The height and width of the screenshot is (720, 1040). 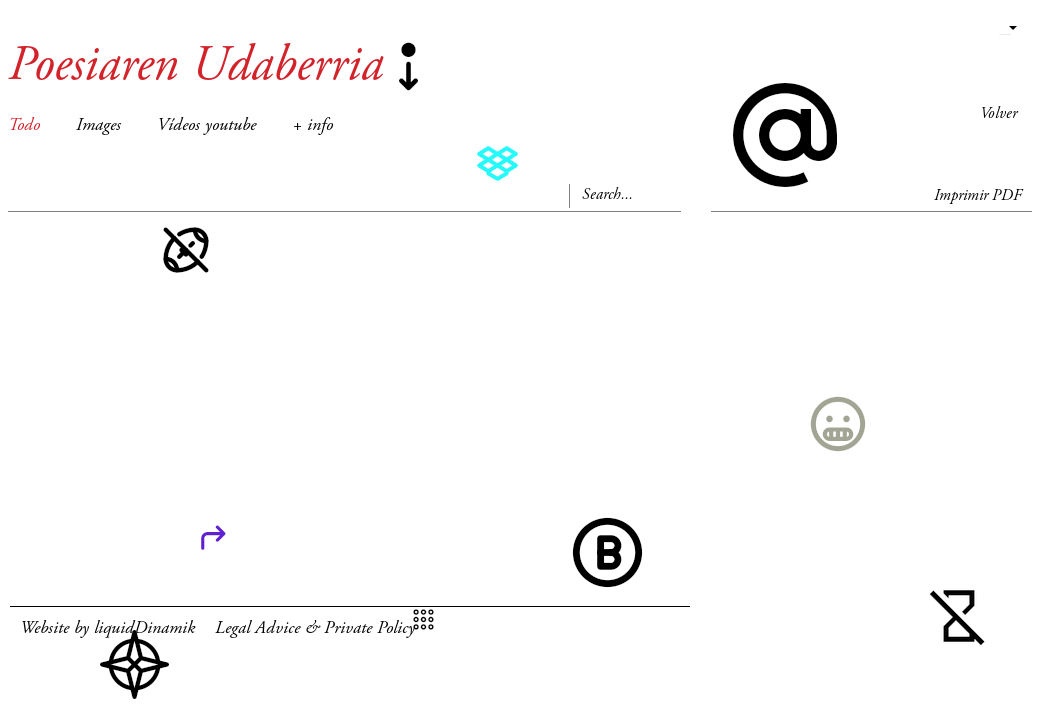 I want to click on indicates an awkward or uncomfortable situation, so click(x=838, y=424).